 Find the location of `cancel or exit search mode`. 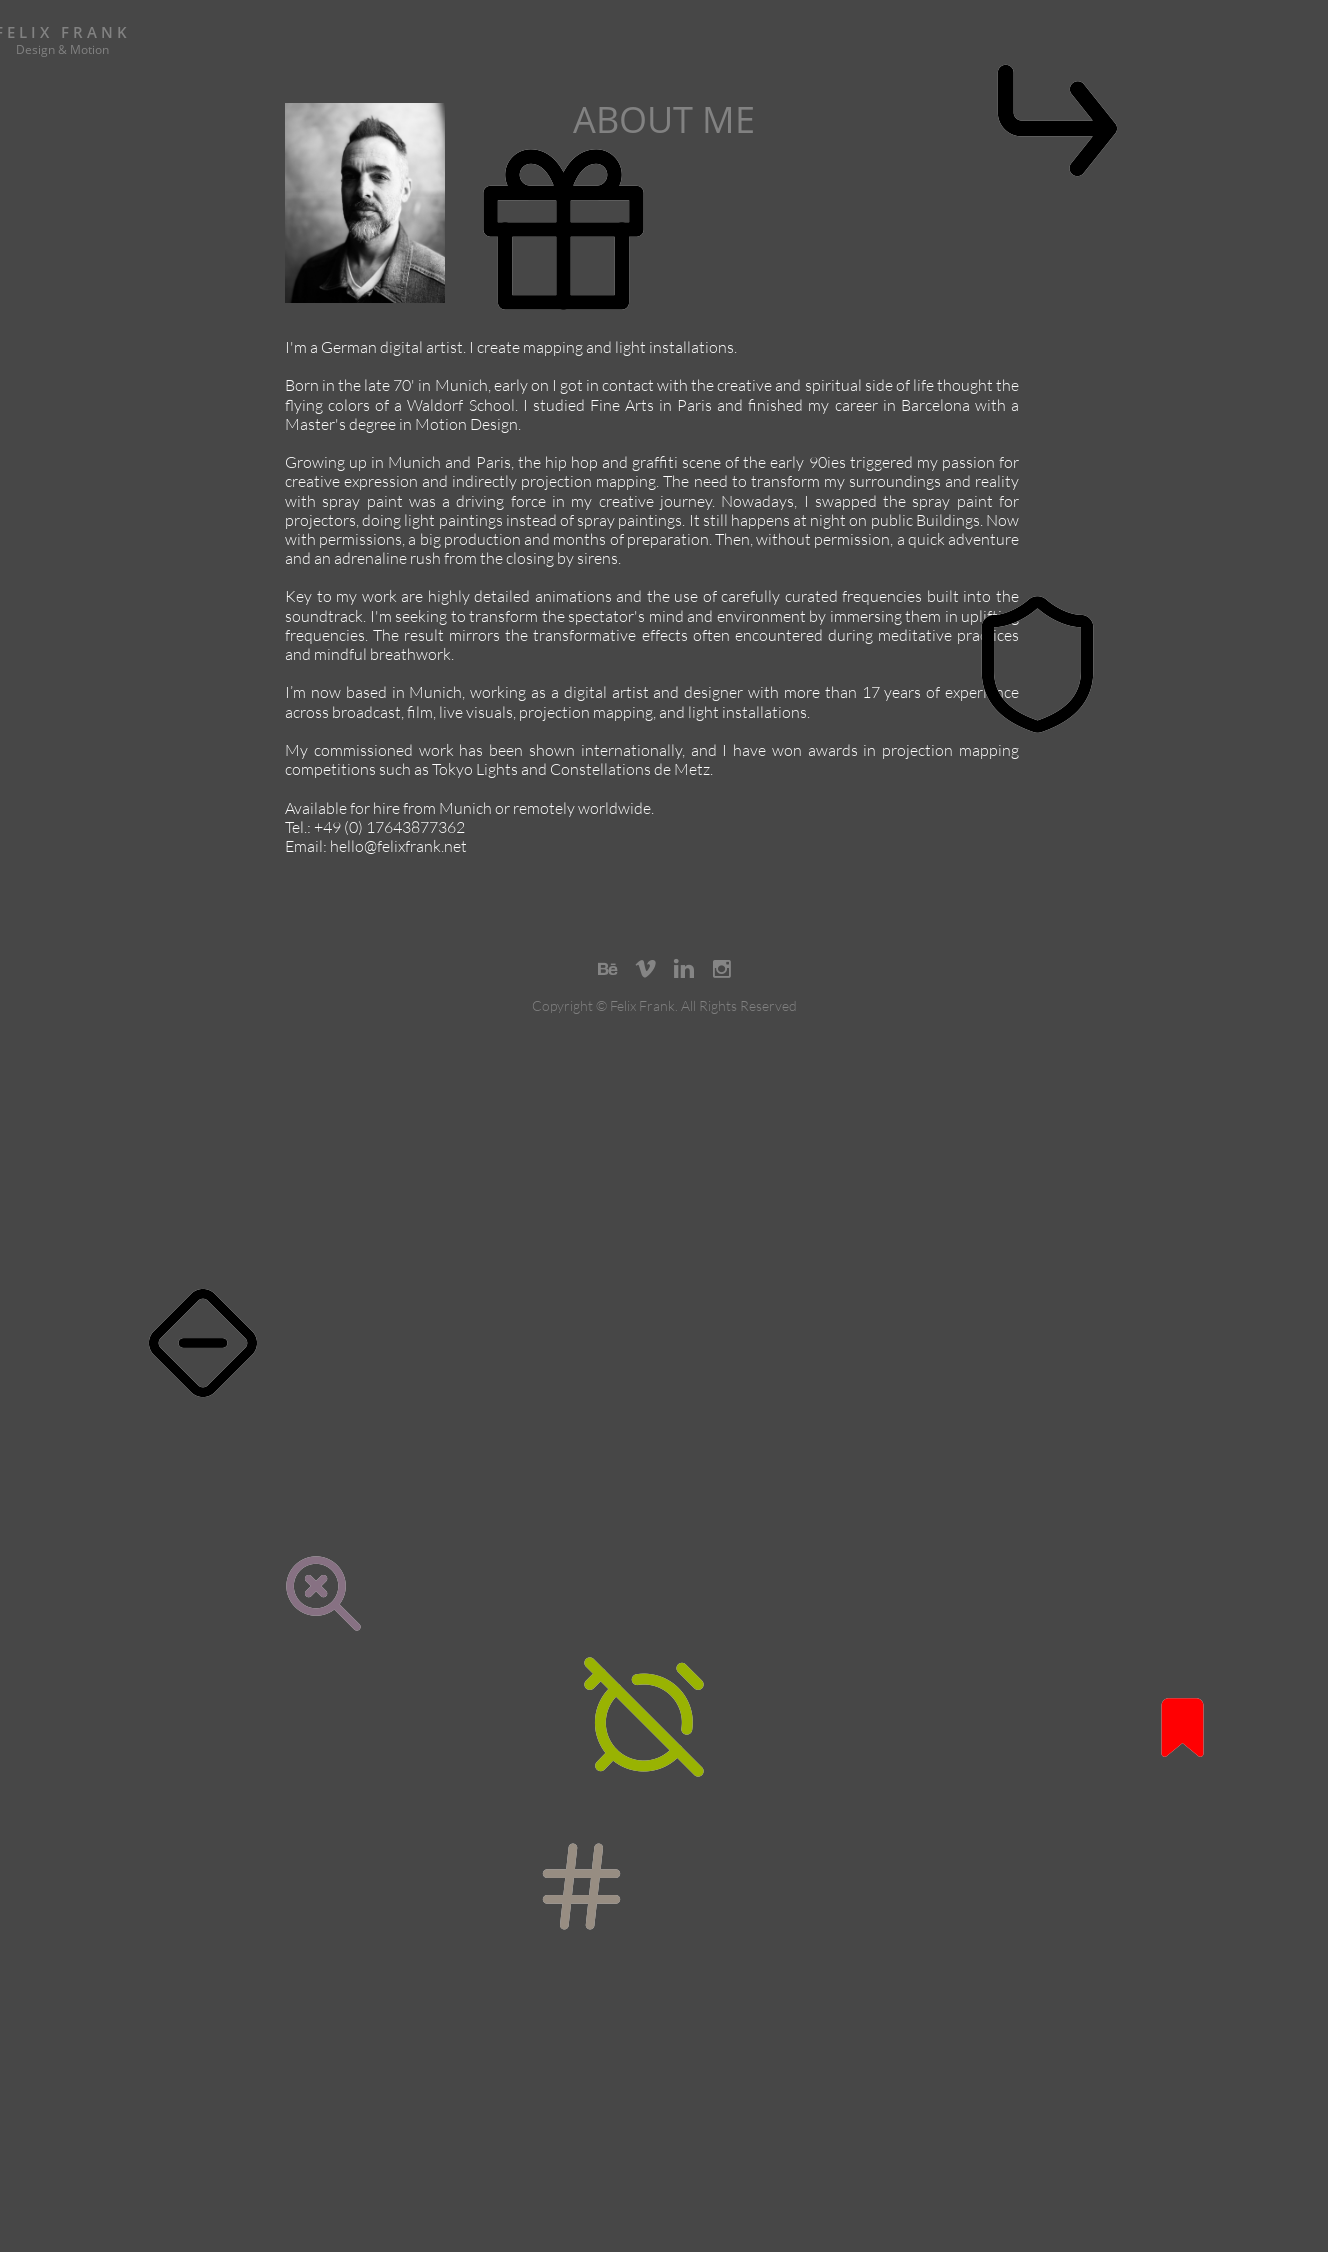

cancel or exit search mode is located at coordinates (323, 1593).